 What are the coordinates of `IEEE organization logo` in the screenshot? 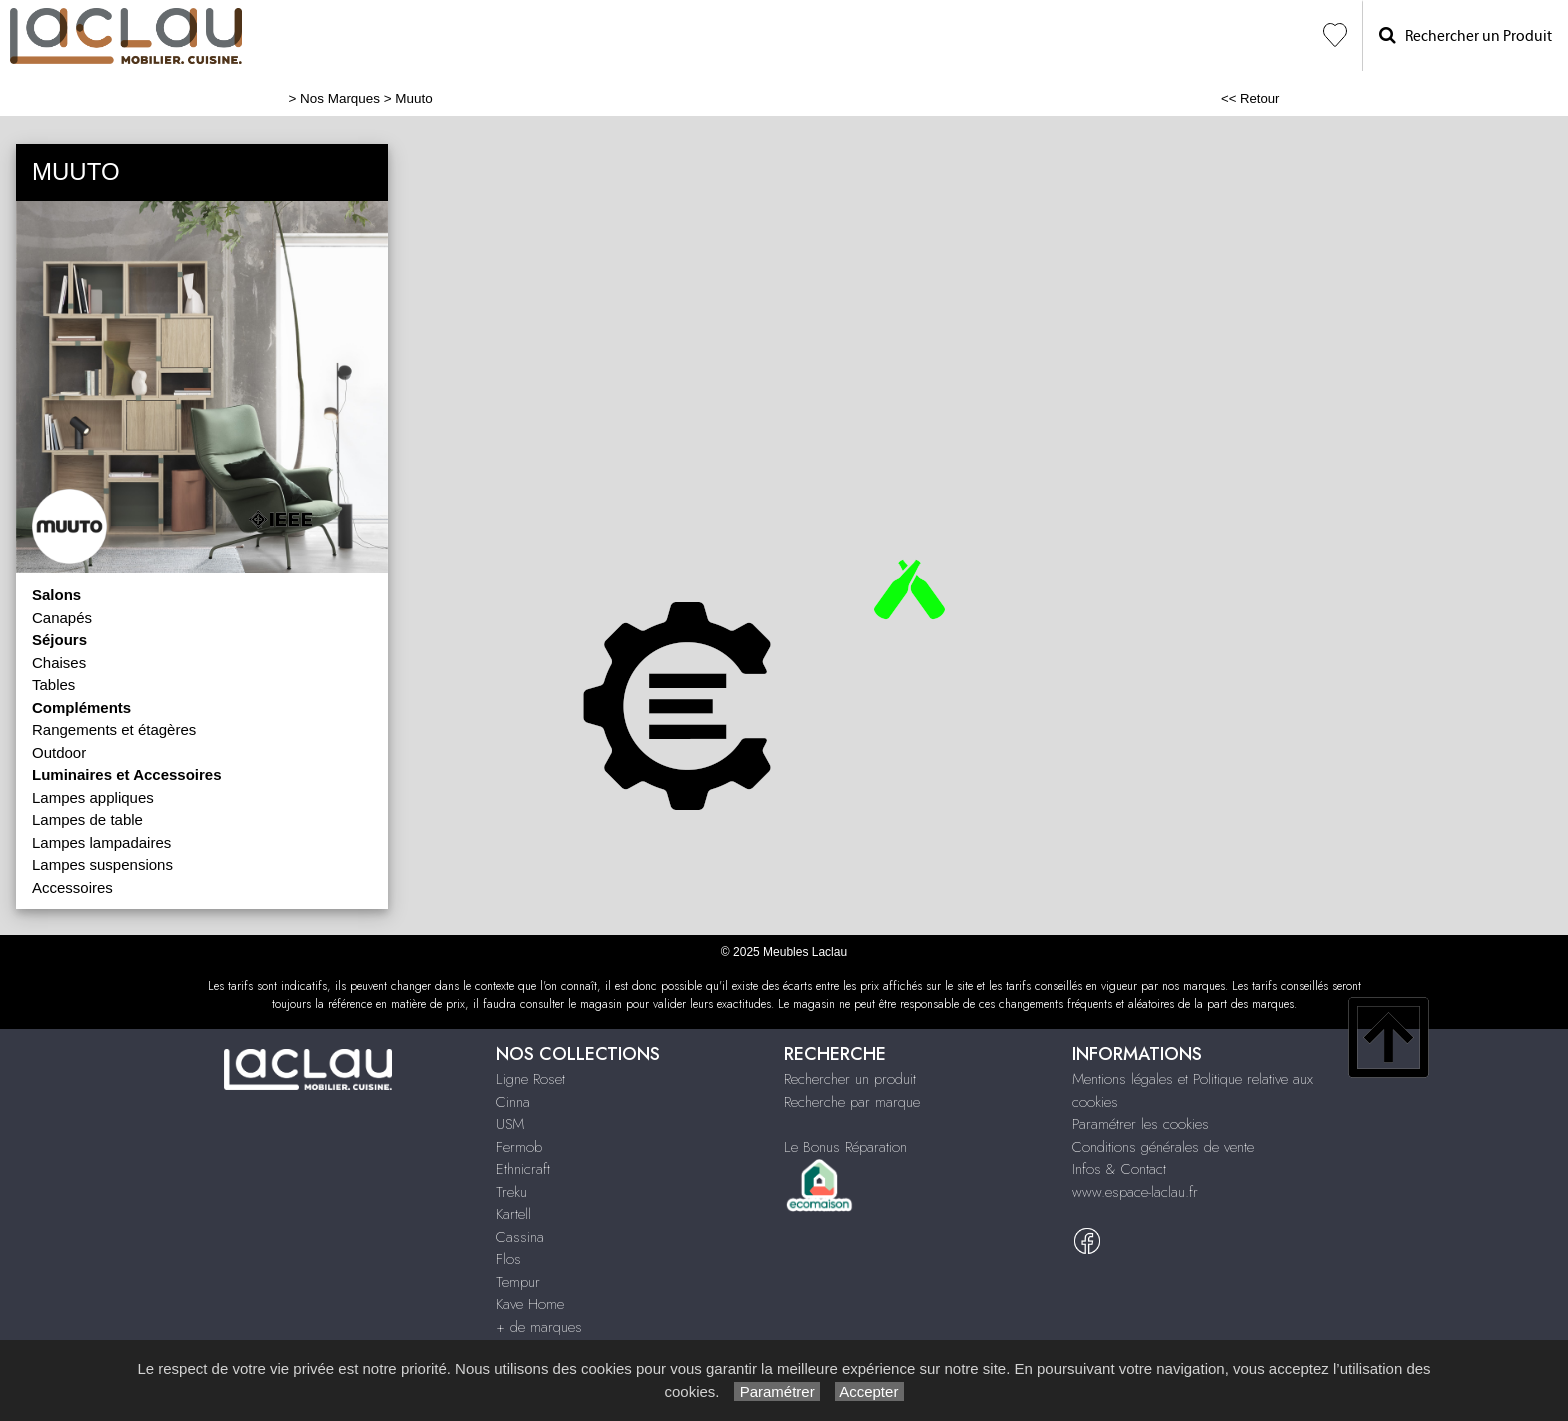 It's located at (280, 519).